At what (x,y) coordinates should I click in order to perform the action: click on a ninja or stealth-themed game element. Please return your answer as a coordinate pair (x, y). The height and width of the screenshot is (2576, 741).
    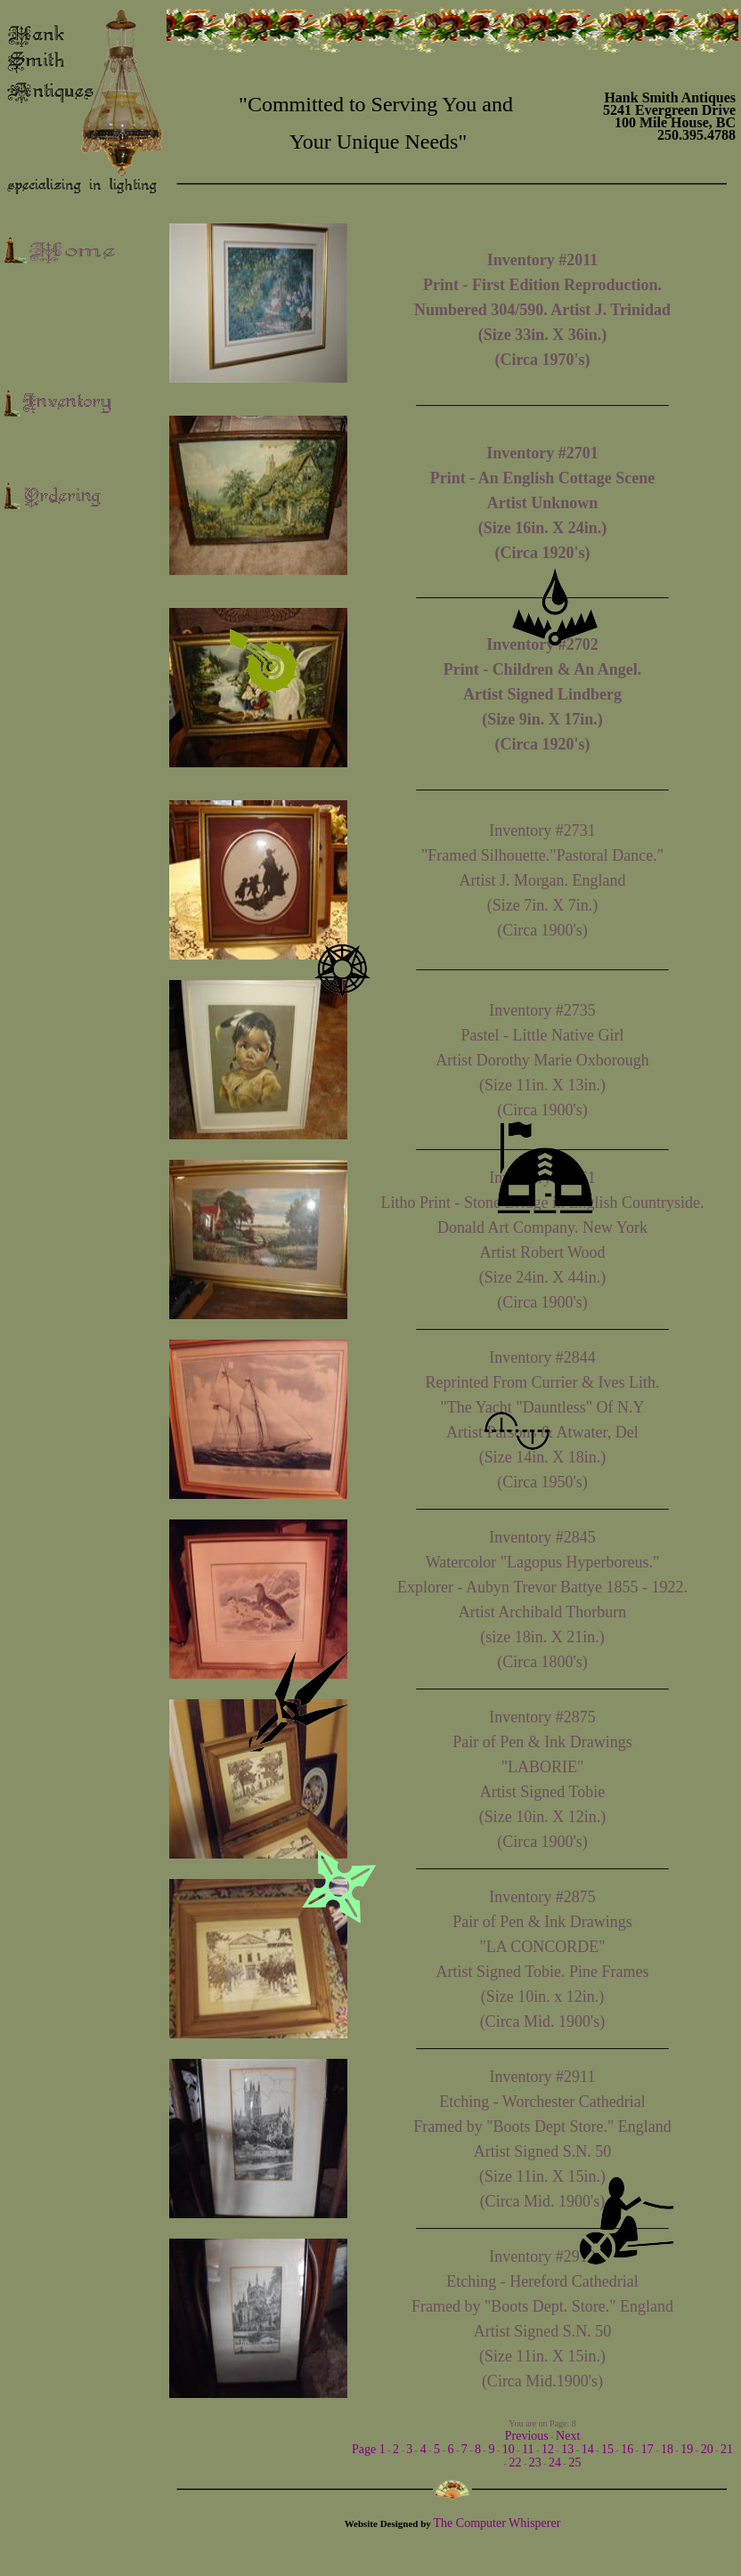
    Looking at the image, I should click on (339, 1886).